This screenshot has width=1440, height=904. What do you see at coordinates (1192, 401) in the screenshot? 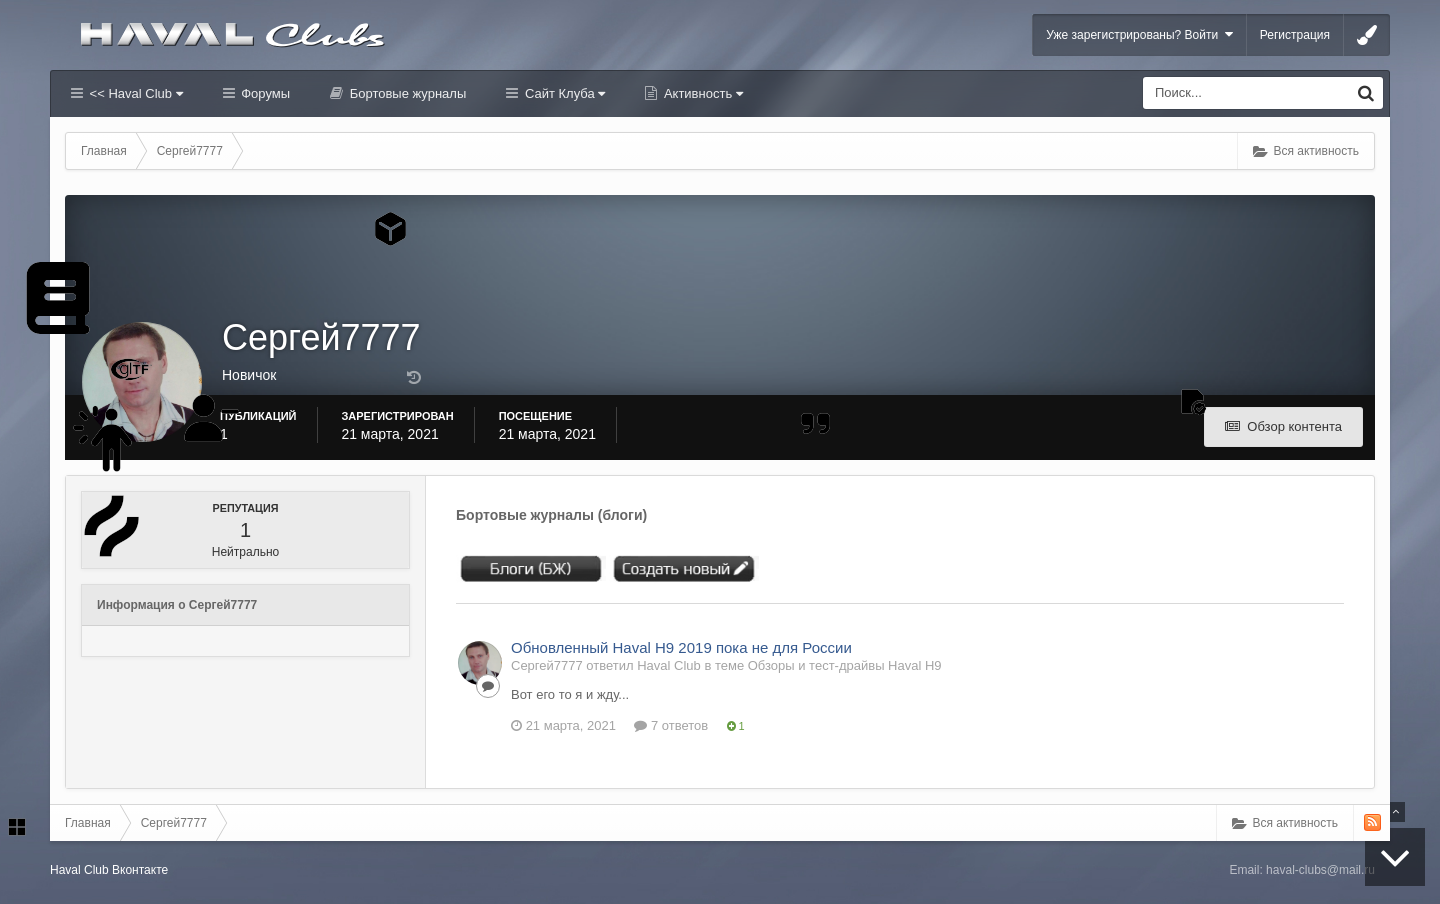
I see `view verified contract or document` at bounding box center [1192, 401].